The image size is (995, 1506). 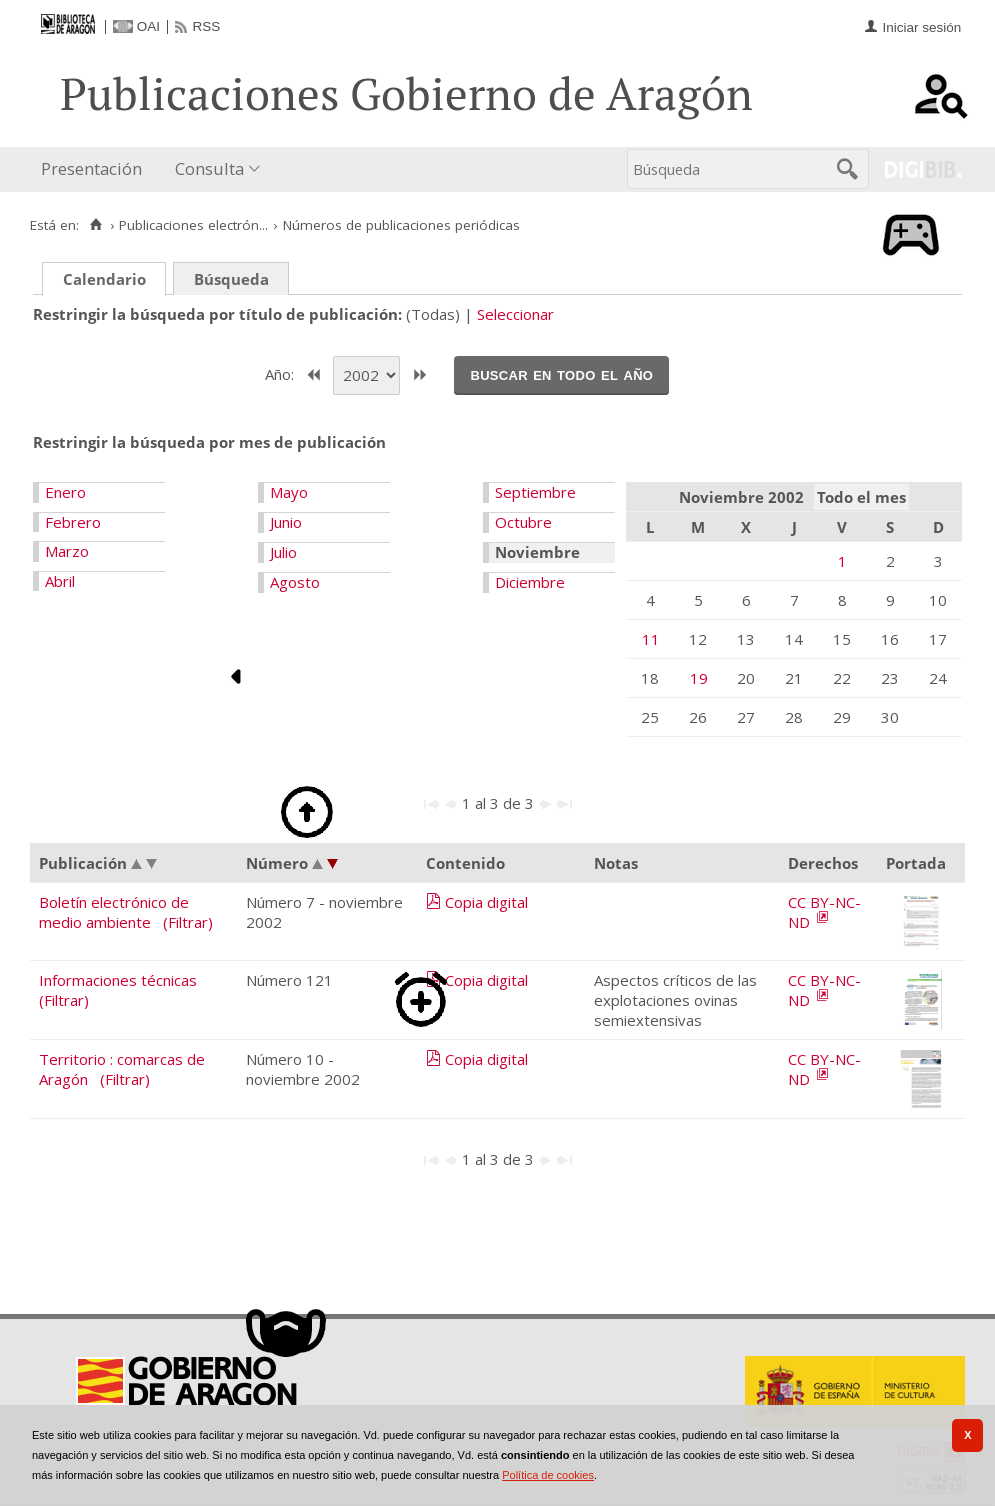 I want to click on add a new alarm, so click(x=421, y=999).